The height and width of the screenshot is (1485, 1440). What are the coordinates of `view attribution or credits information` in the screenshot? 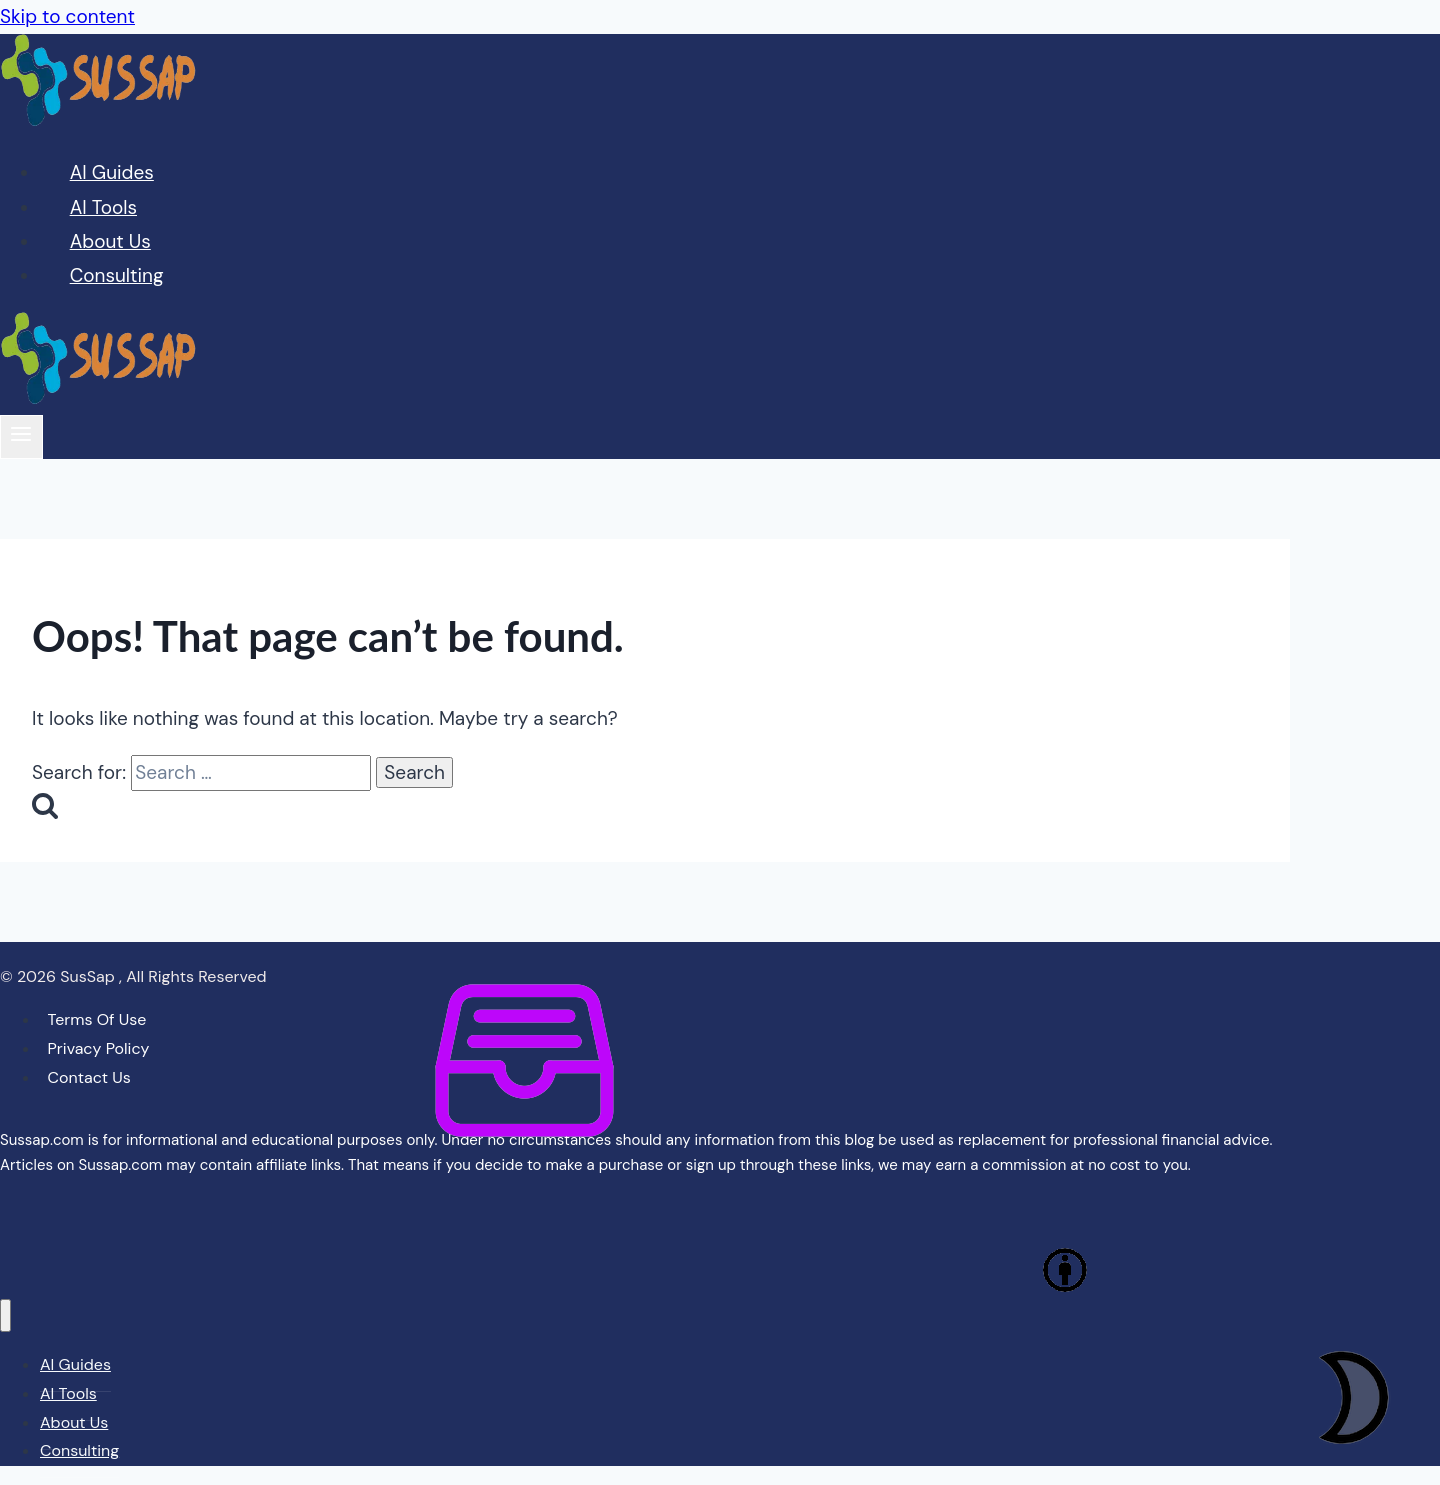 It's located at (1065, 1270).